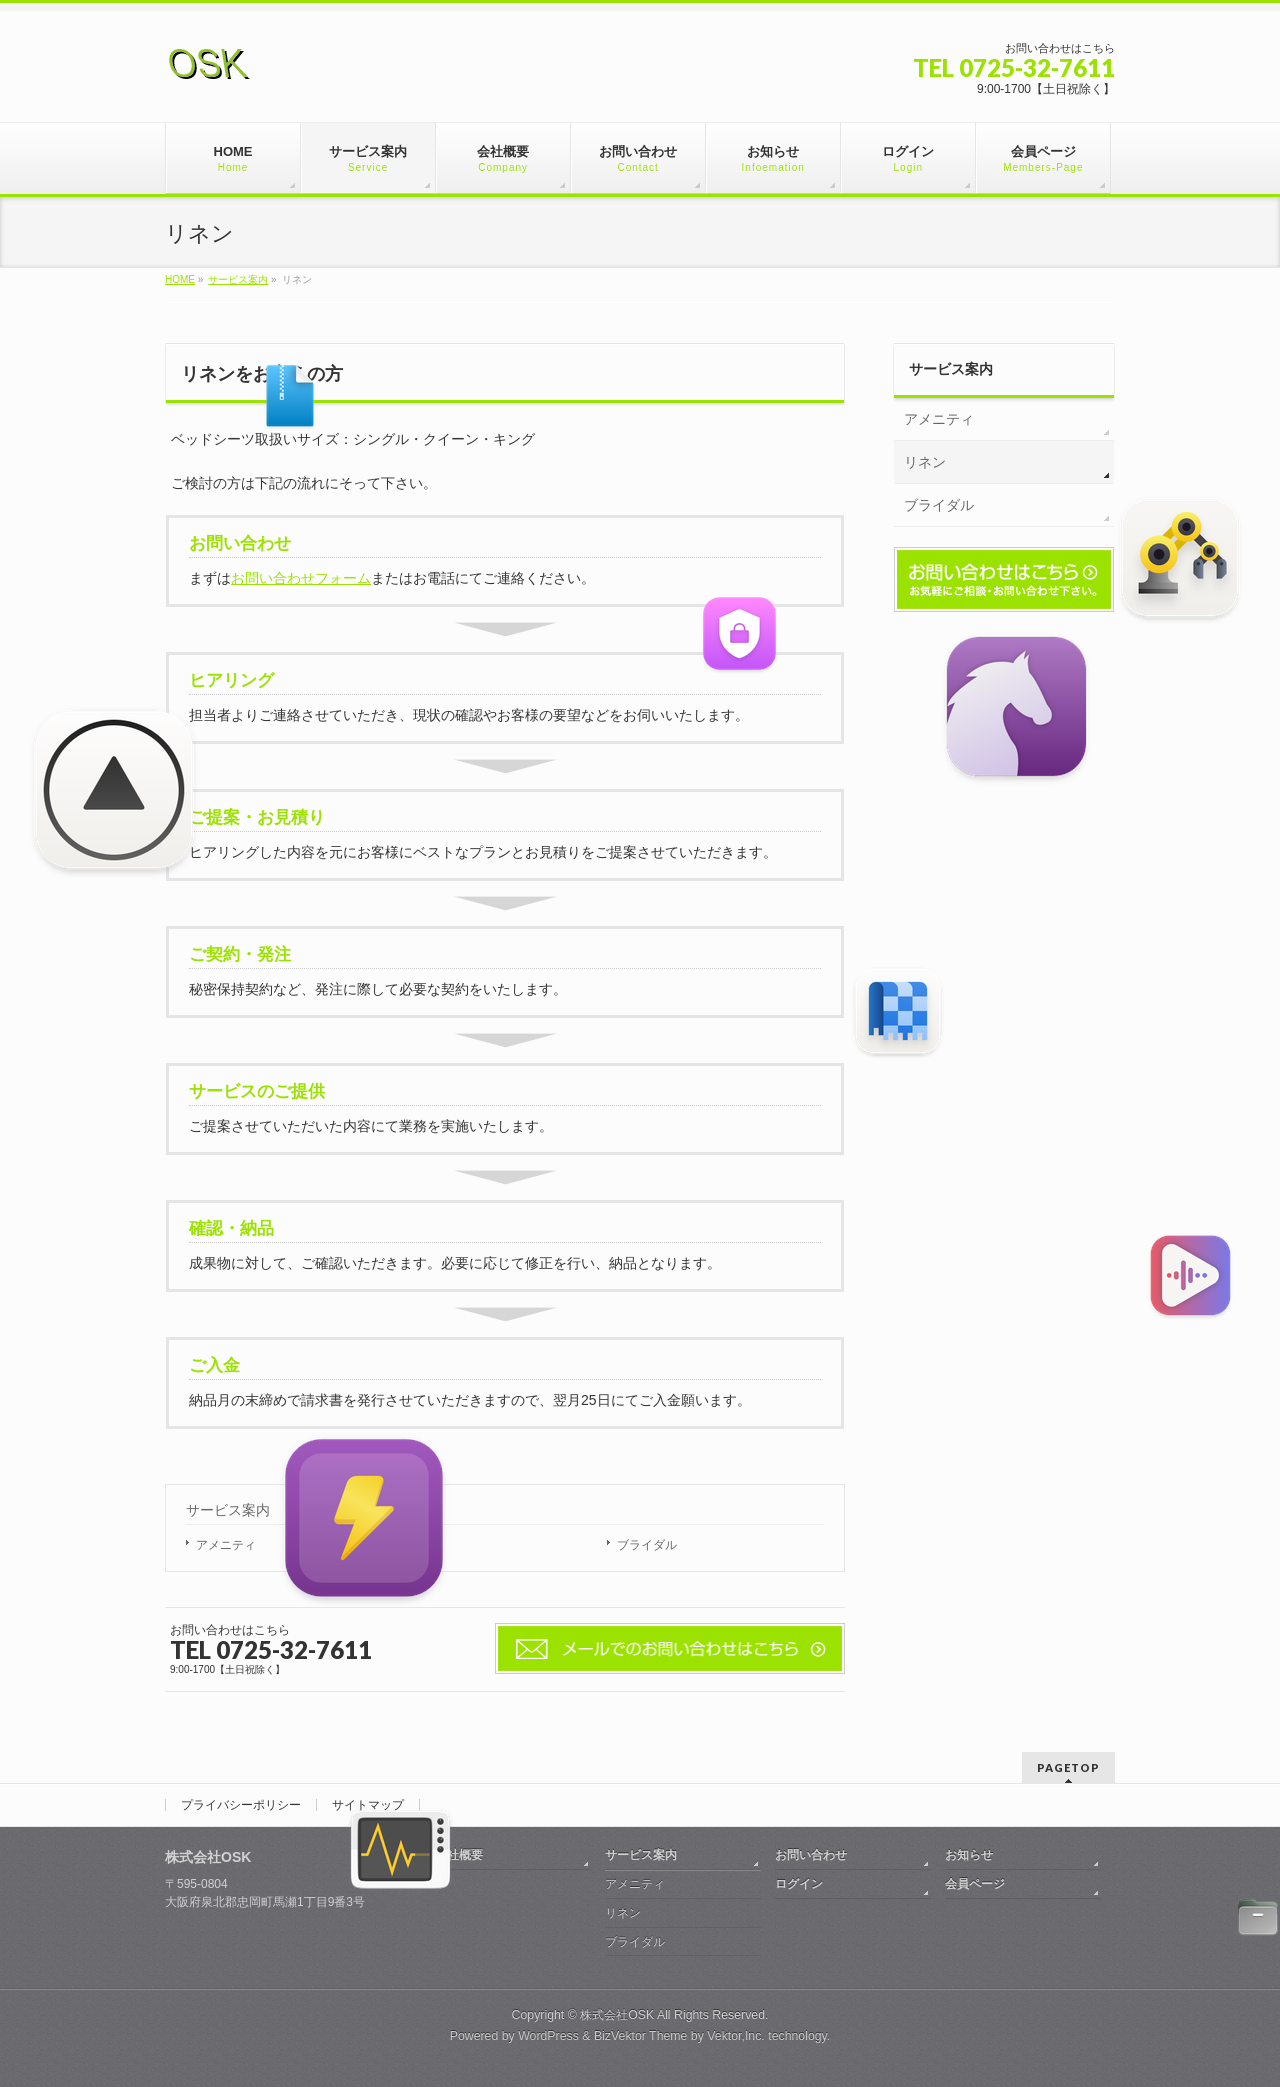  What do you see at coordinates (1016, 706) in the screenshot?
I see `open anjuta integrated development environment` at bounding box center [1016, 706].